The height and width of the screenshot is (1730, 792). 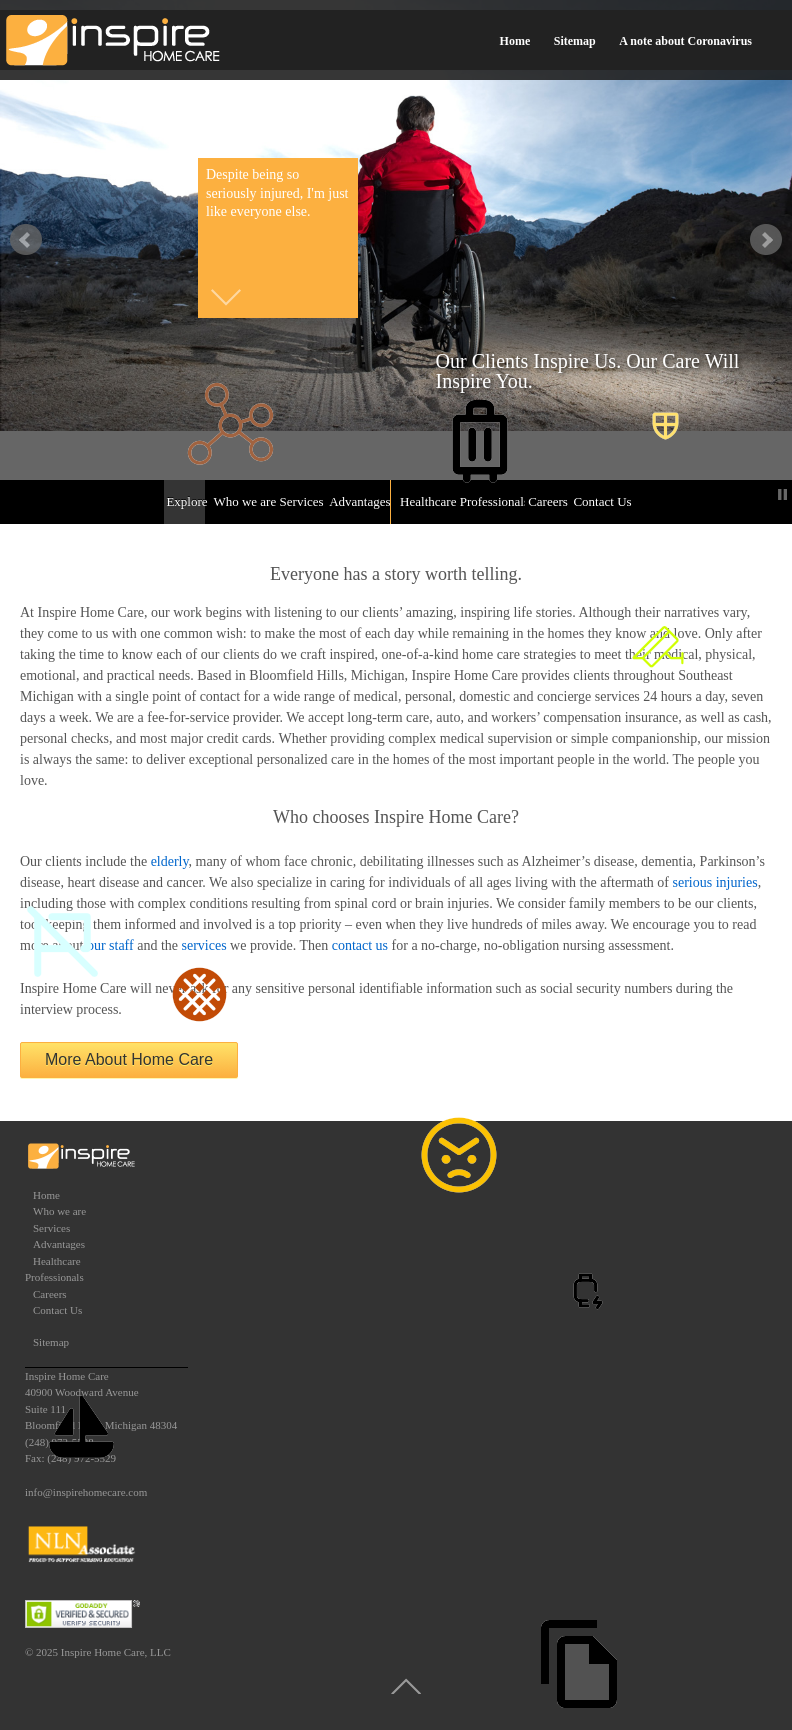 I want to click on react with anger to a post or message, so click(x=459, y=1155).